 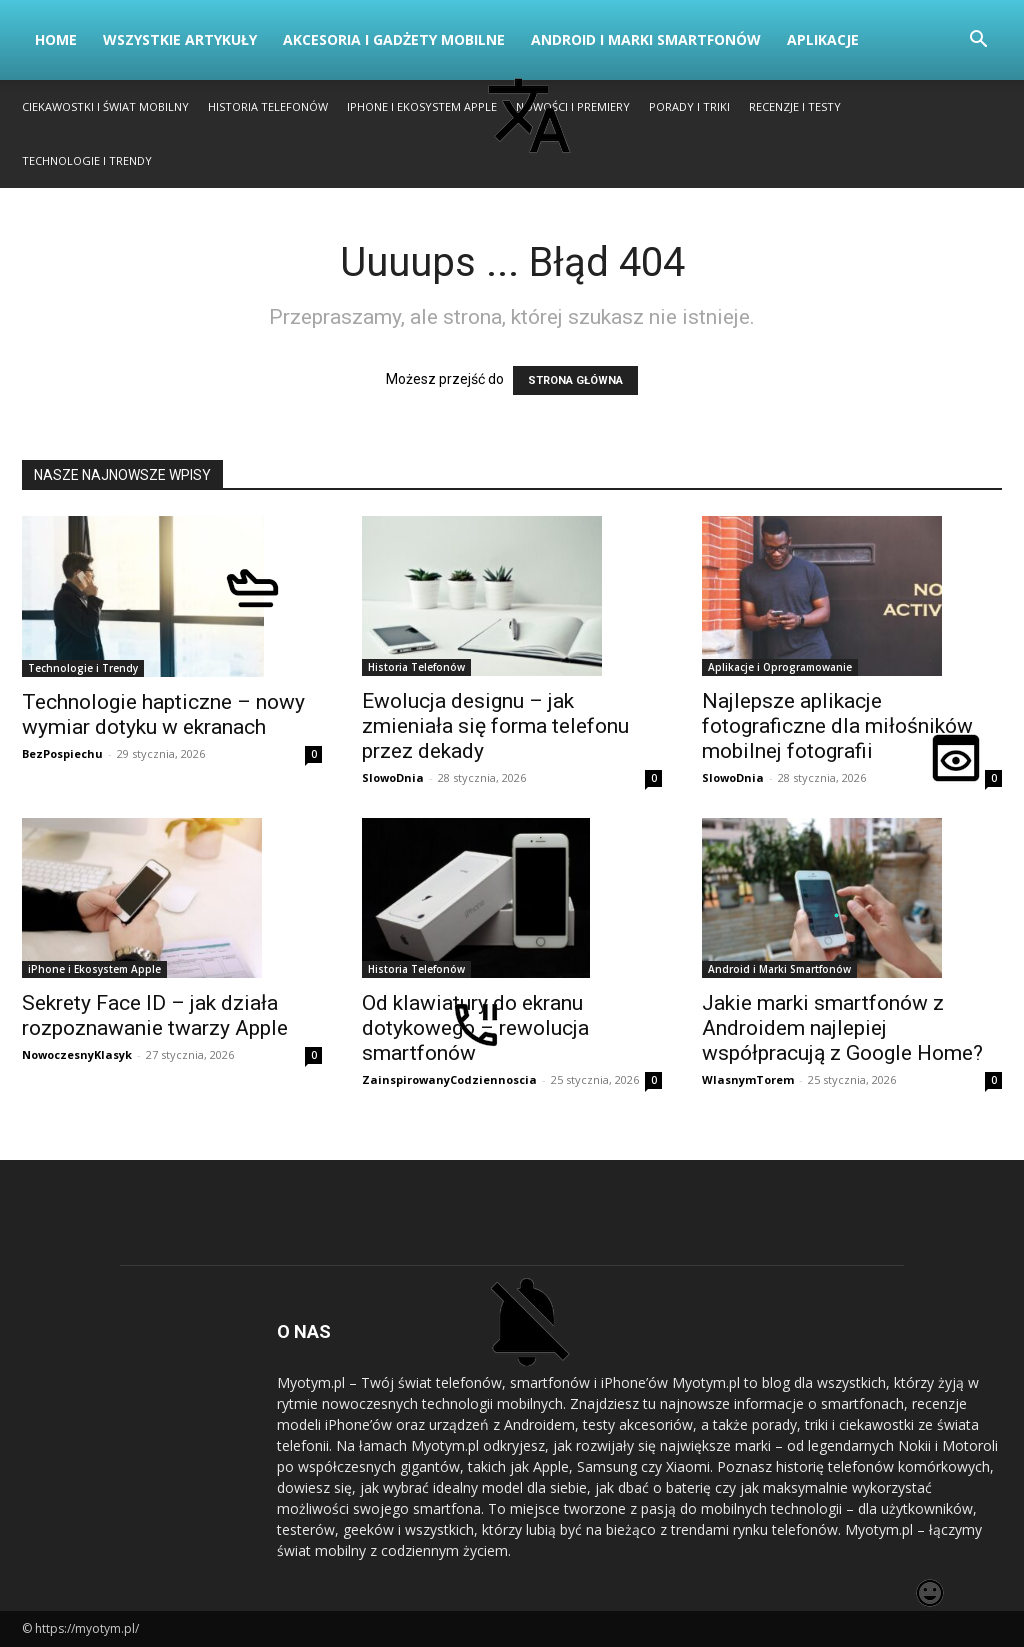 What do you see at coordinates (476, 1025) in the screenshot?
I see `call on hold` at bounding box center [476, 1025].